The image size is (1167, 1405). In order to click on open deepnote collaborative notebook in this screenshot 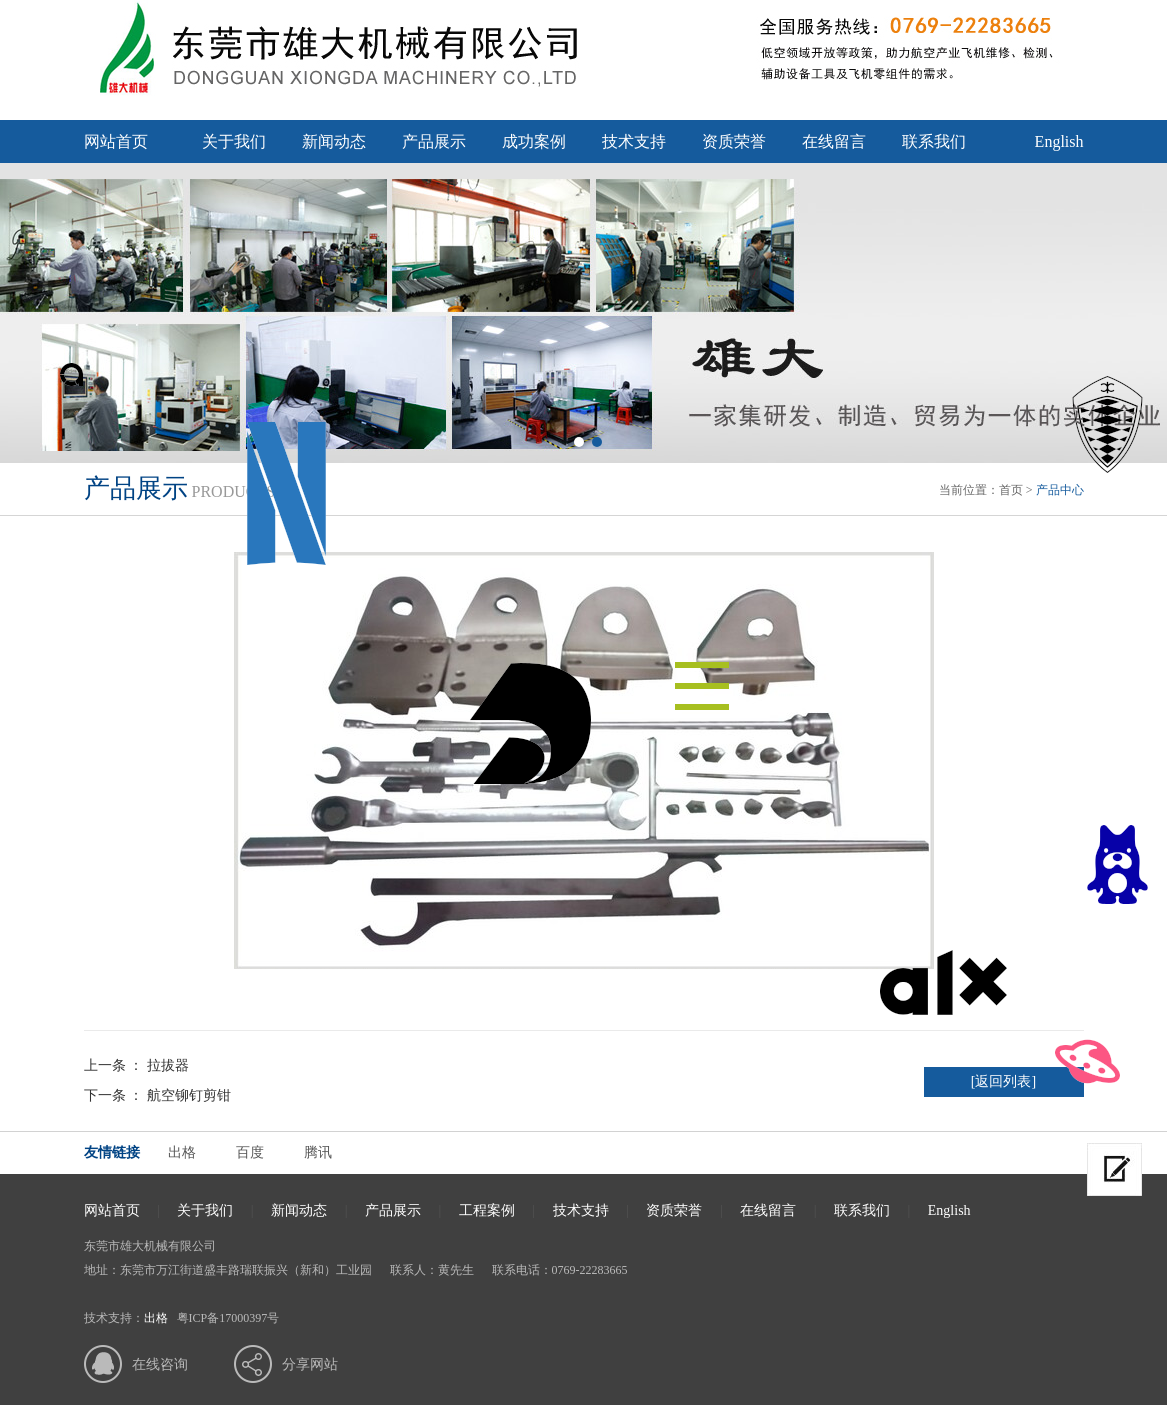, I will do `click(530, 723)`.